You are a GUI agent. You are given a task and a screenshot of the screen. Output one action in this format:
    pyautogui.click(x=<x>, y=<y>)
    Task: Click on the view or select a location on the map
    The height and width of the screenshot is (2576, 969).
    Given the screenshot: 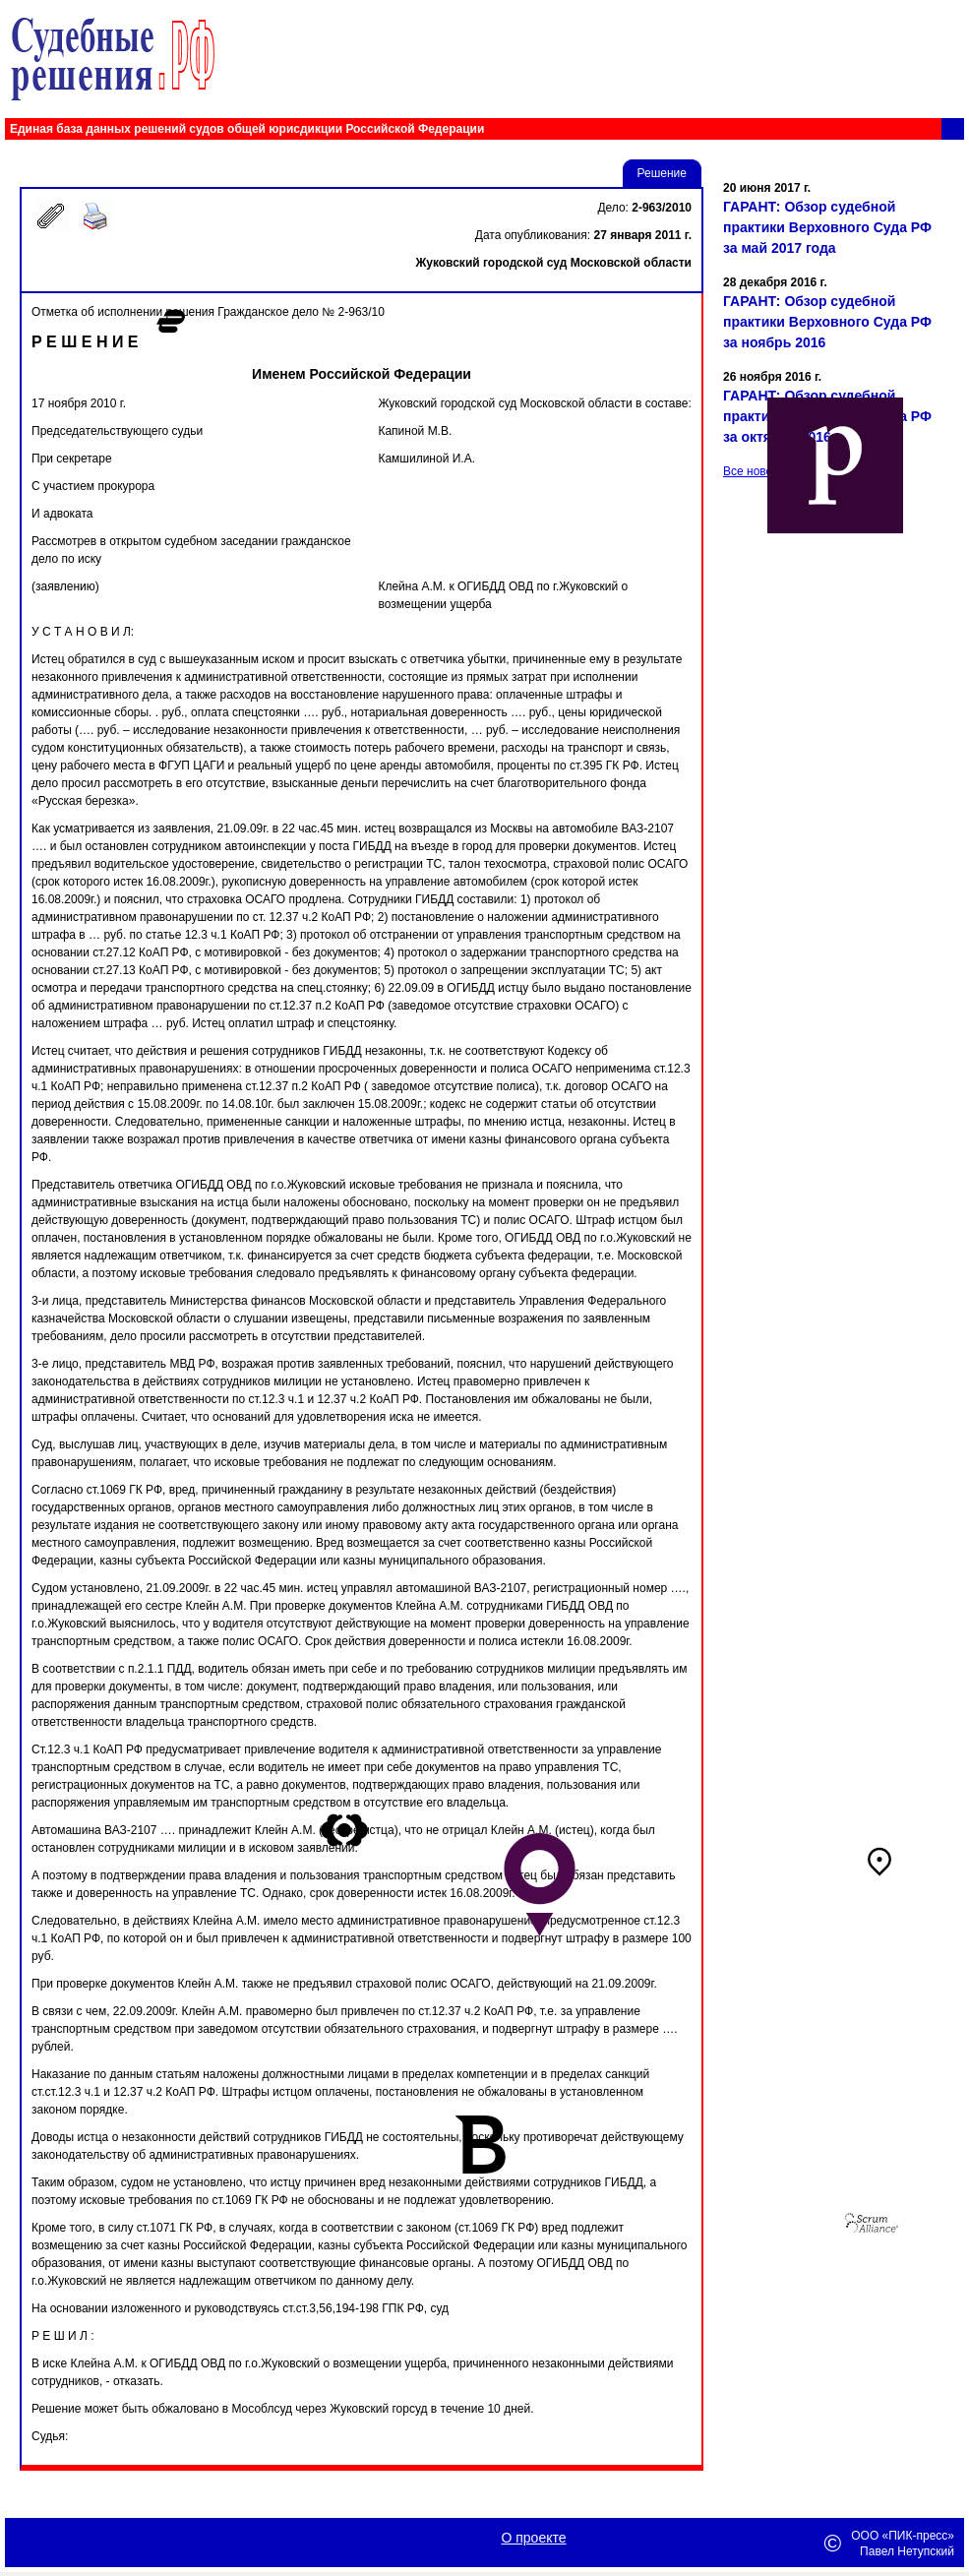 What is the action you would take?
    pyautogui.click(x=879, y=1861)
    